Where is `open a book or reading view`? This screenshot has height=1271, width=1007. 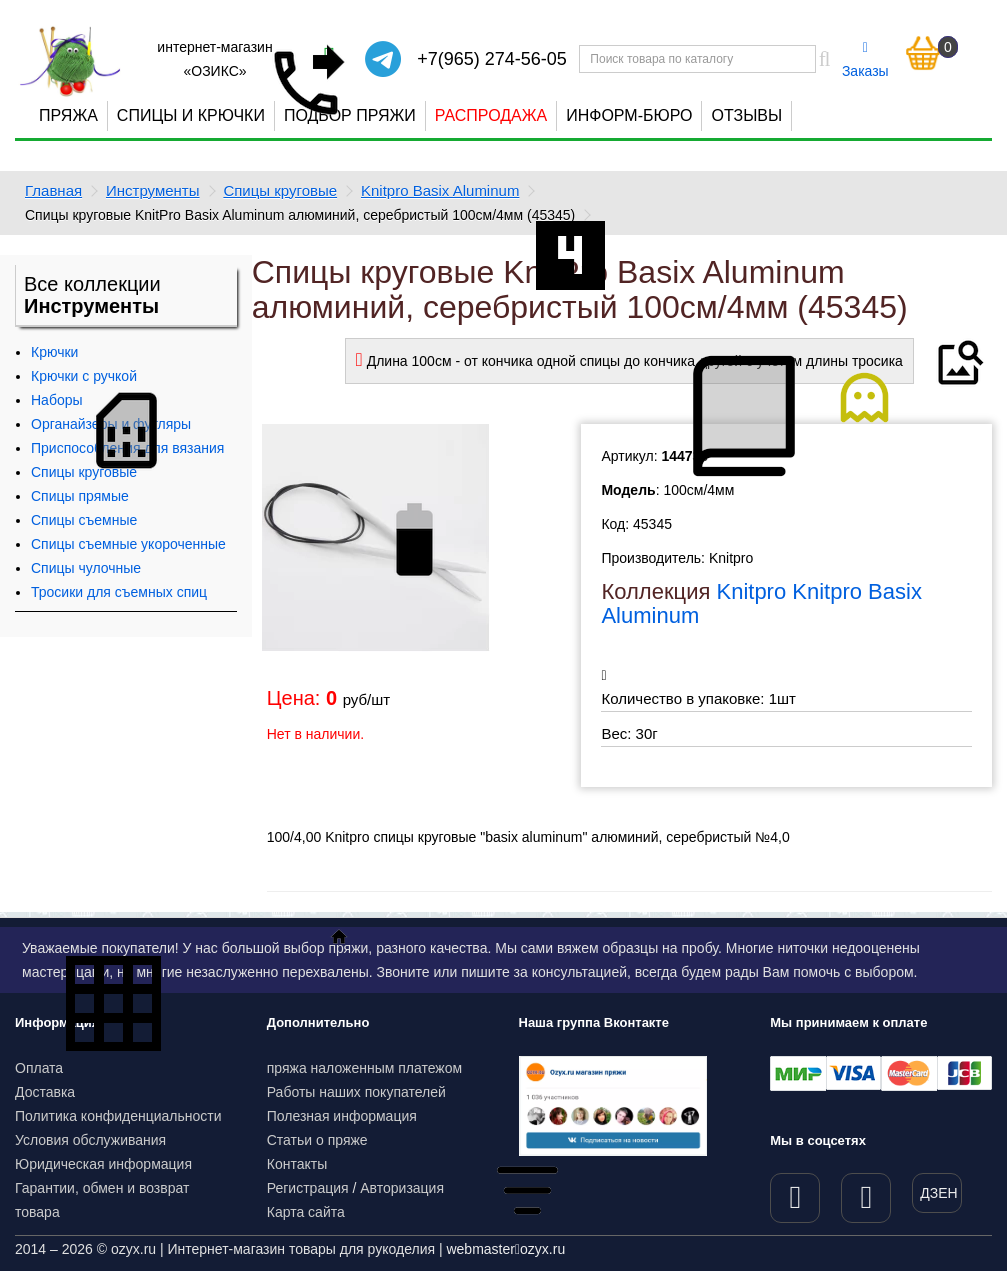
open a book or reading view is located at coordinates (744, 416).